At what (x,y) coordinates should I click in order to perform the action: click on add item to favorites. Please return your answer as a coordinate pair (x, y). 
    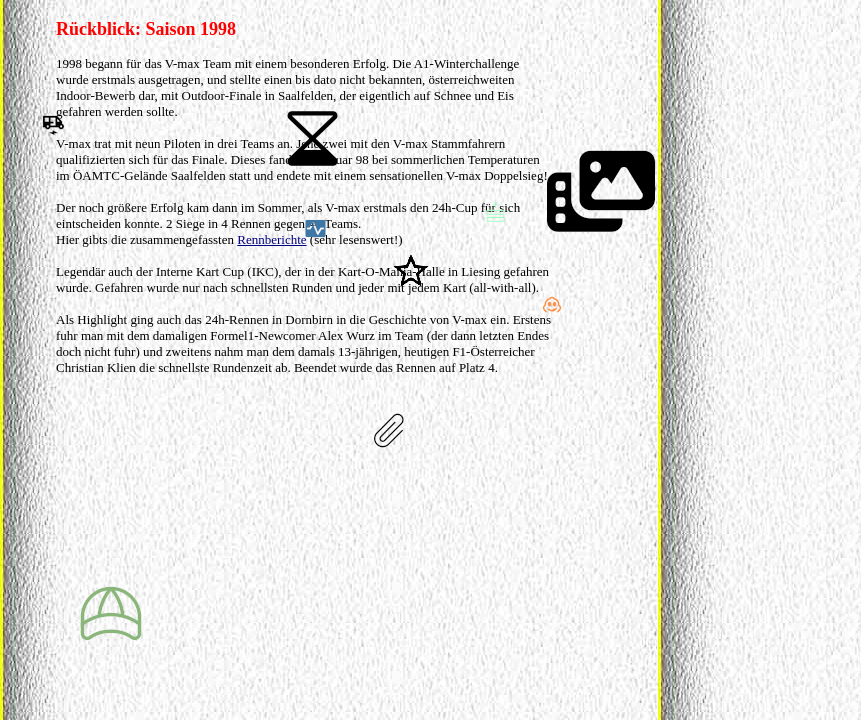
    Looking at the image, I should click on (411, 271).